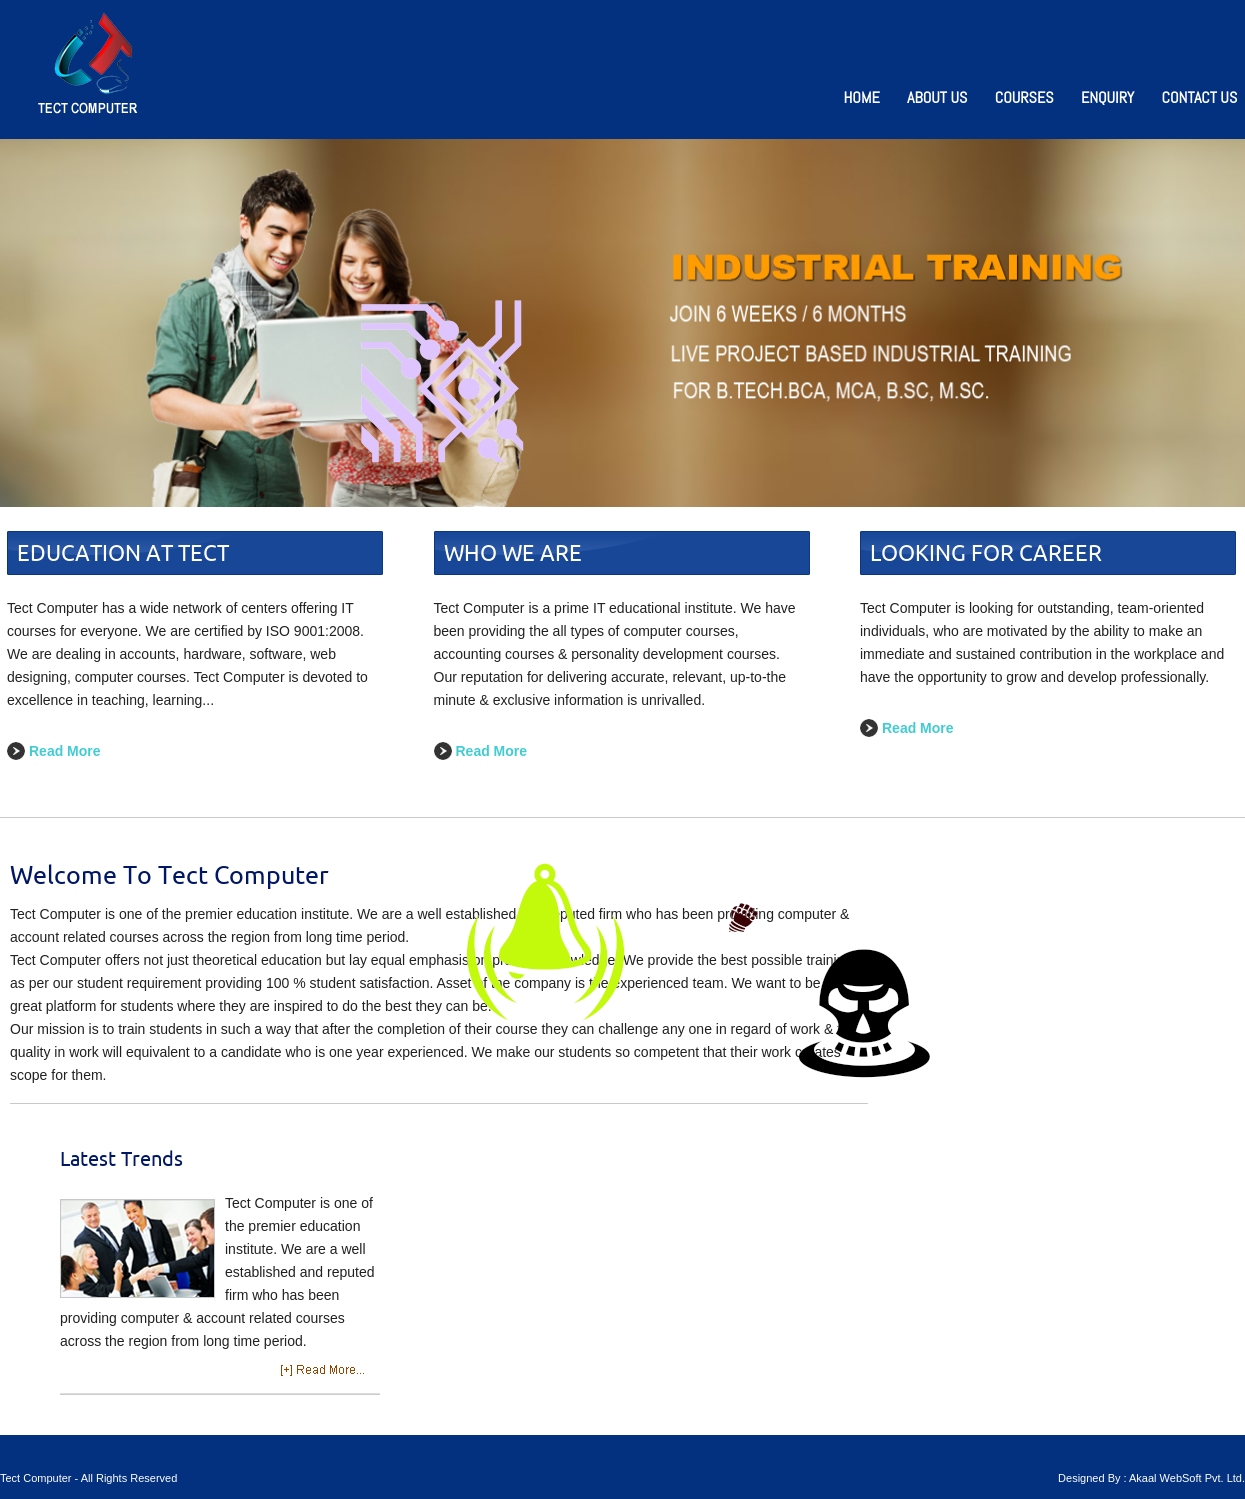  Describe the element at coordinates (864, 1014) in the screenshot. I see `indicates a hazardous or deadly area on the game map` at that location.